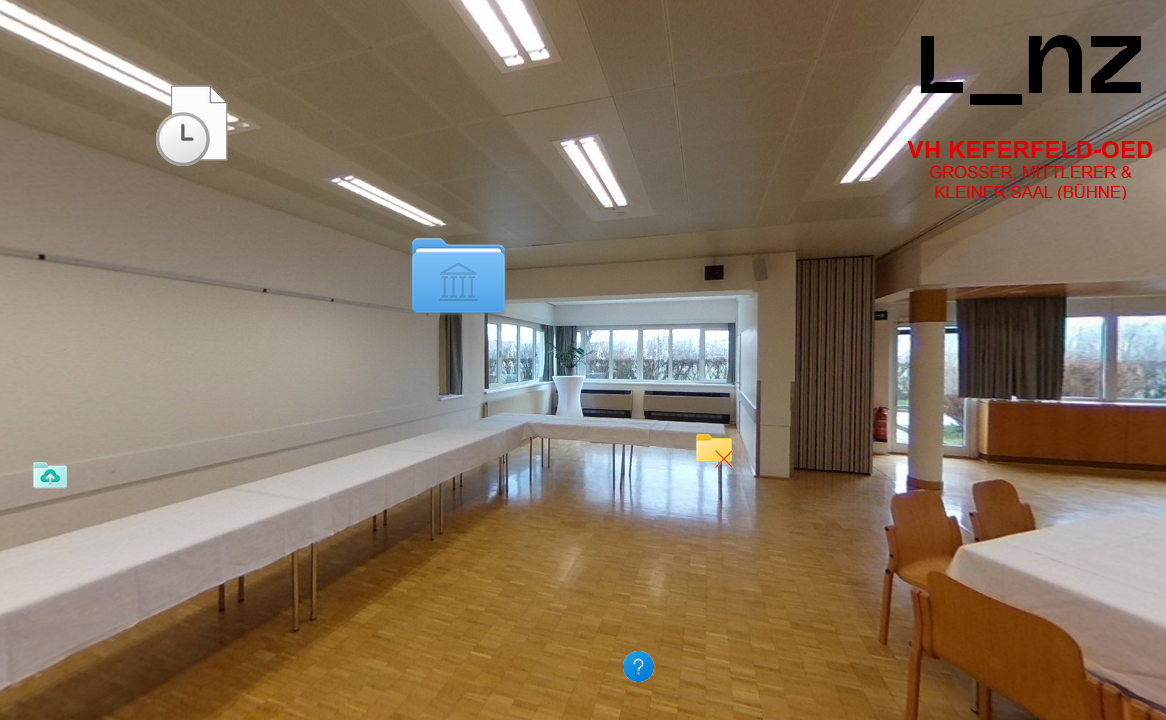 This screenshot has width=1166, height=720. Describe the element at coordinates (458, 275) in the screenshot. I see `open the system library folder` at that location.